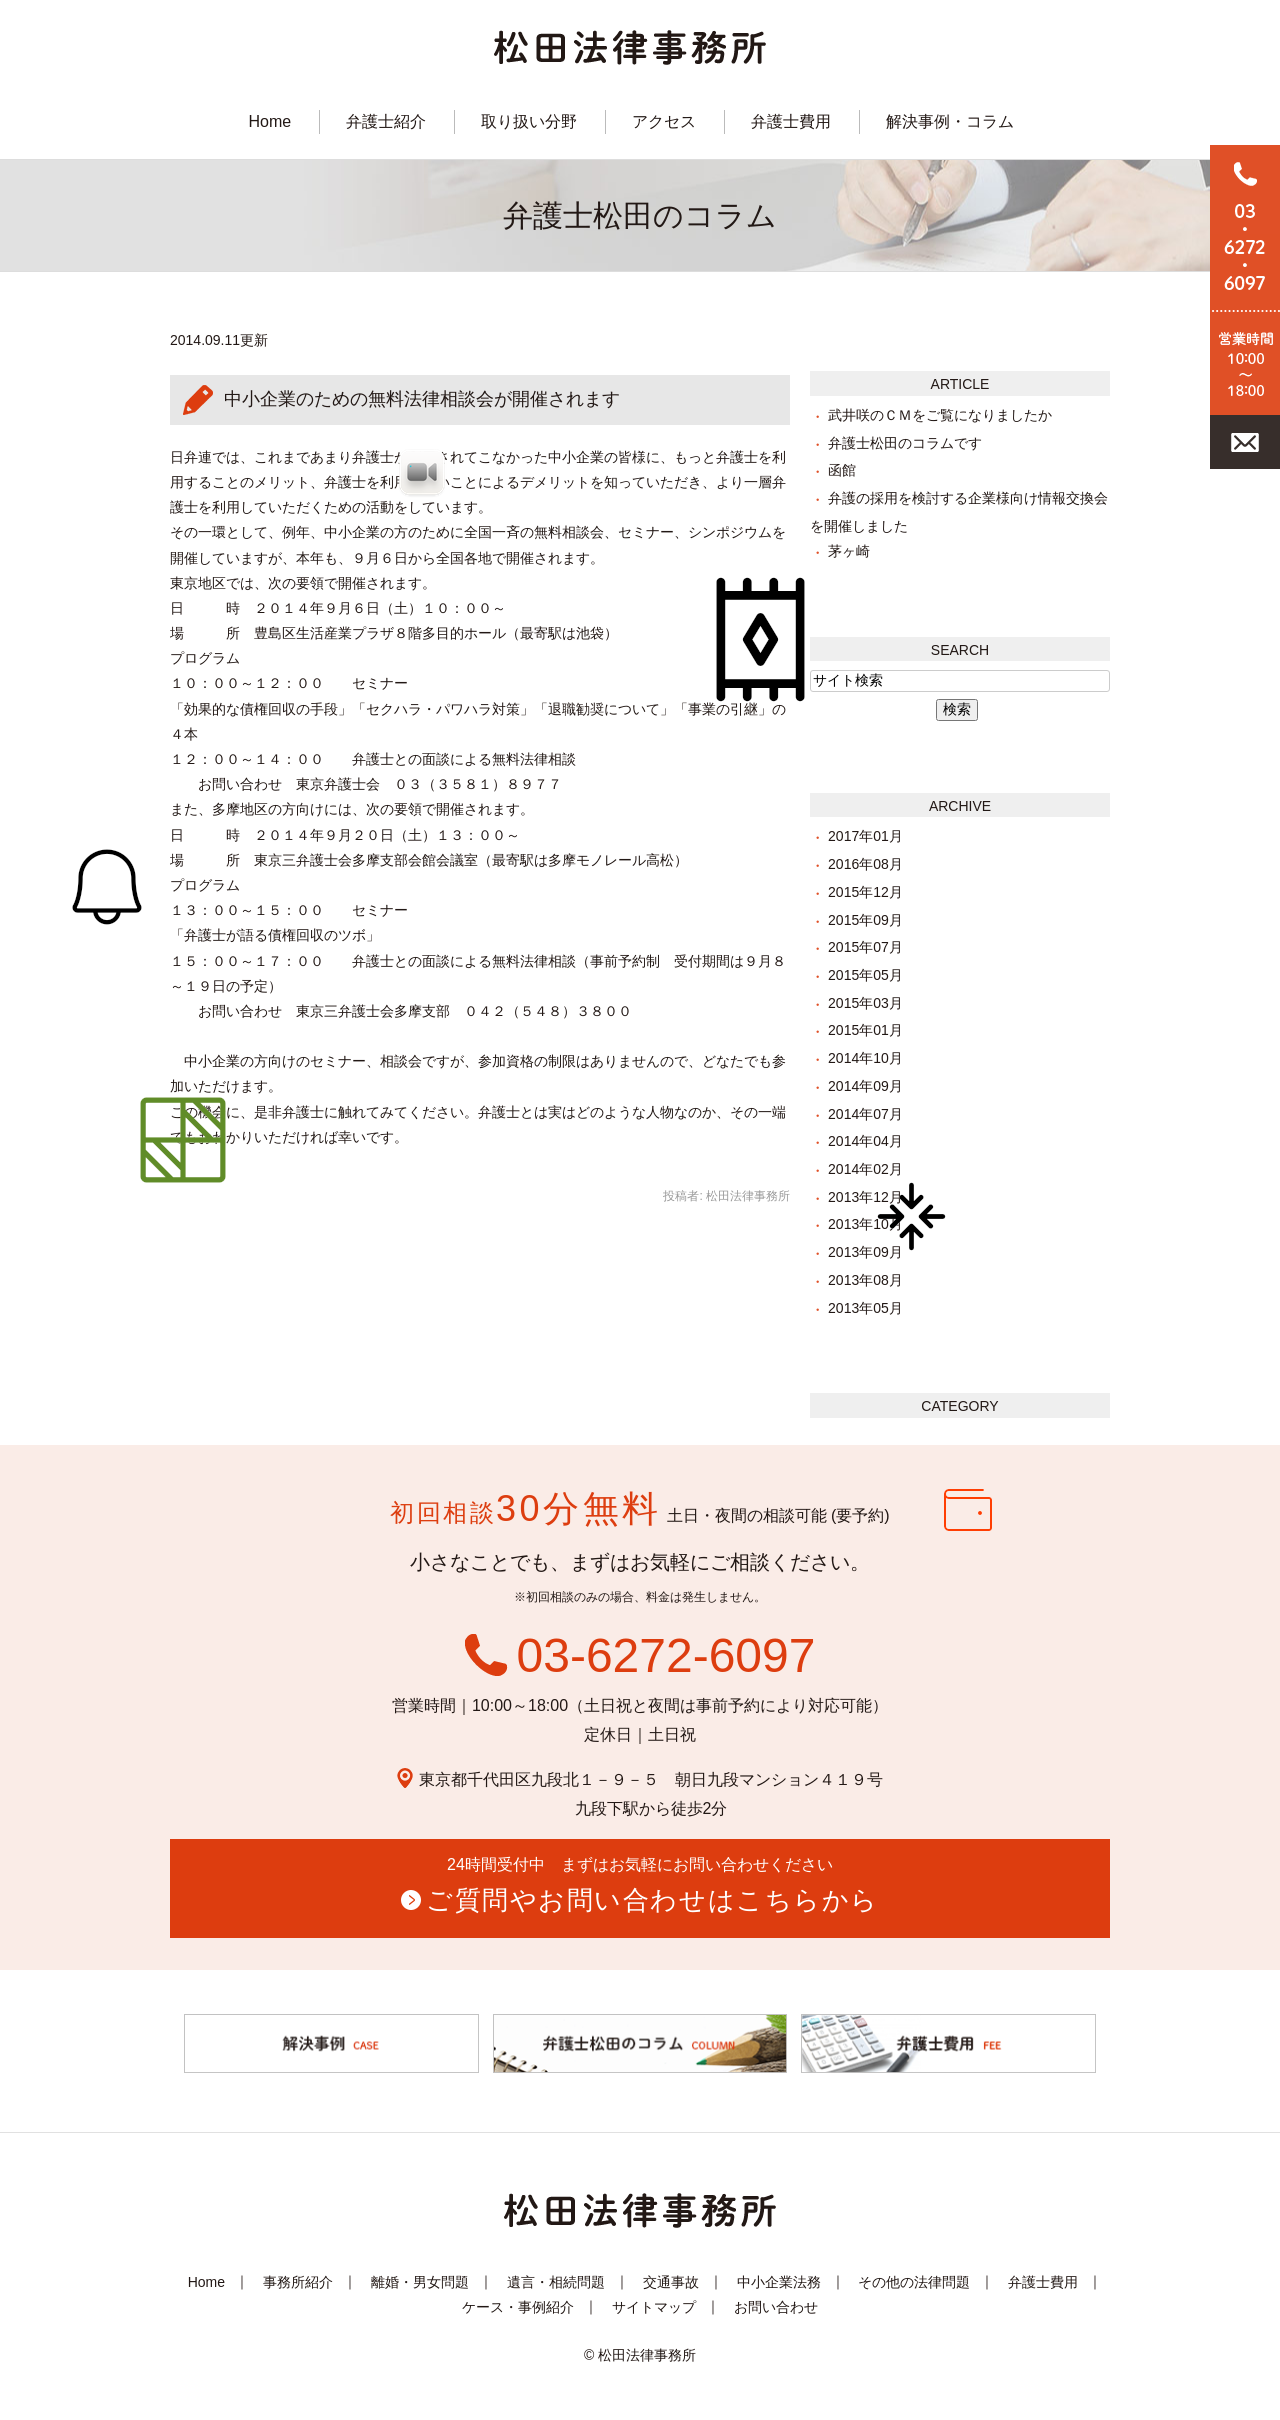  What do you see at coordinates (107, 887) in the screenshot?
I see `view notifications` at bounding box center [107, 887].